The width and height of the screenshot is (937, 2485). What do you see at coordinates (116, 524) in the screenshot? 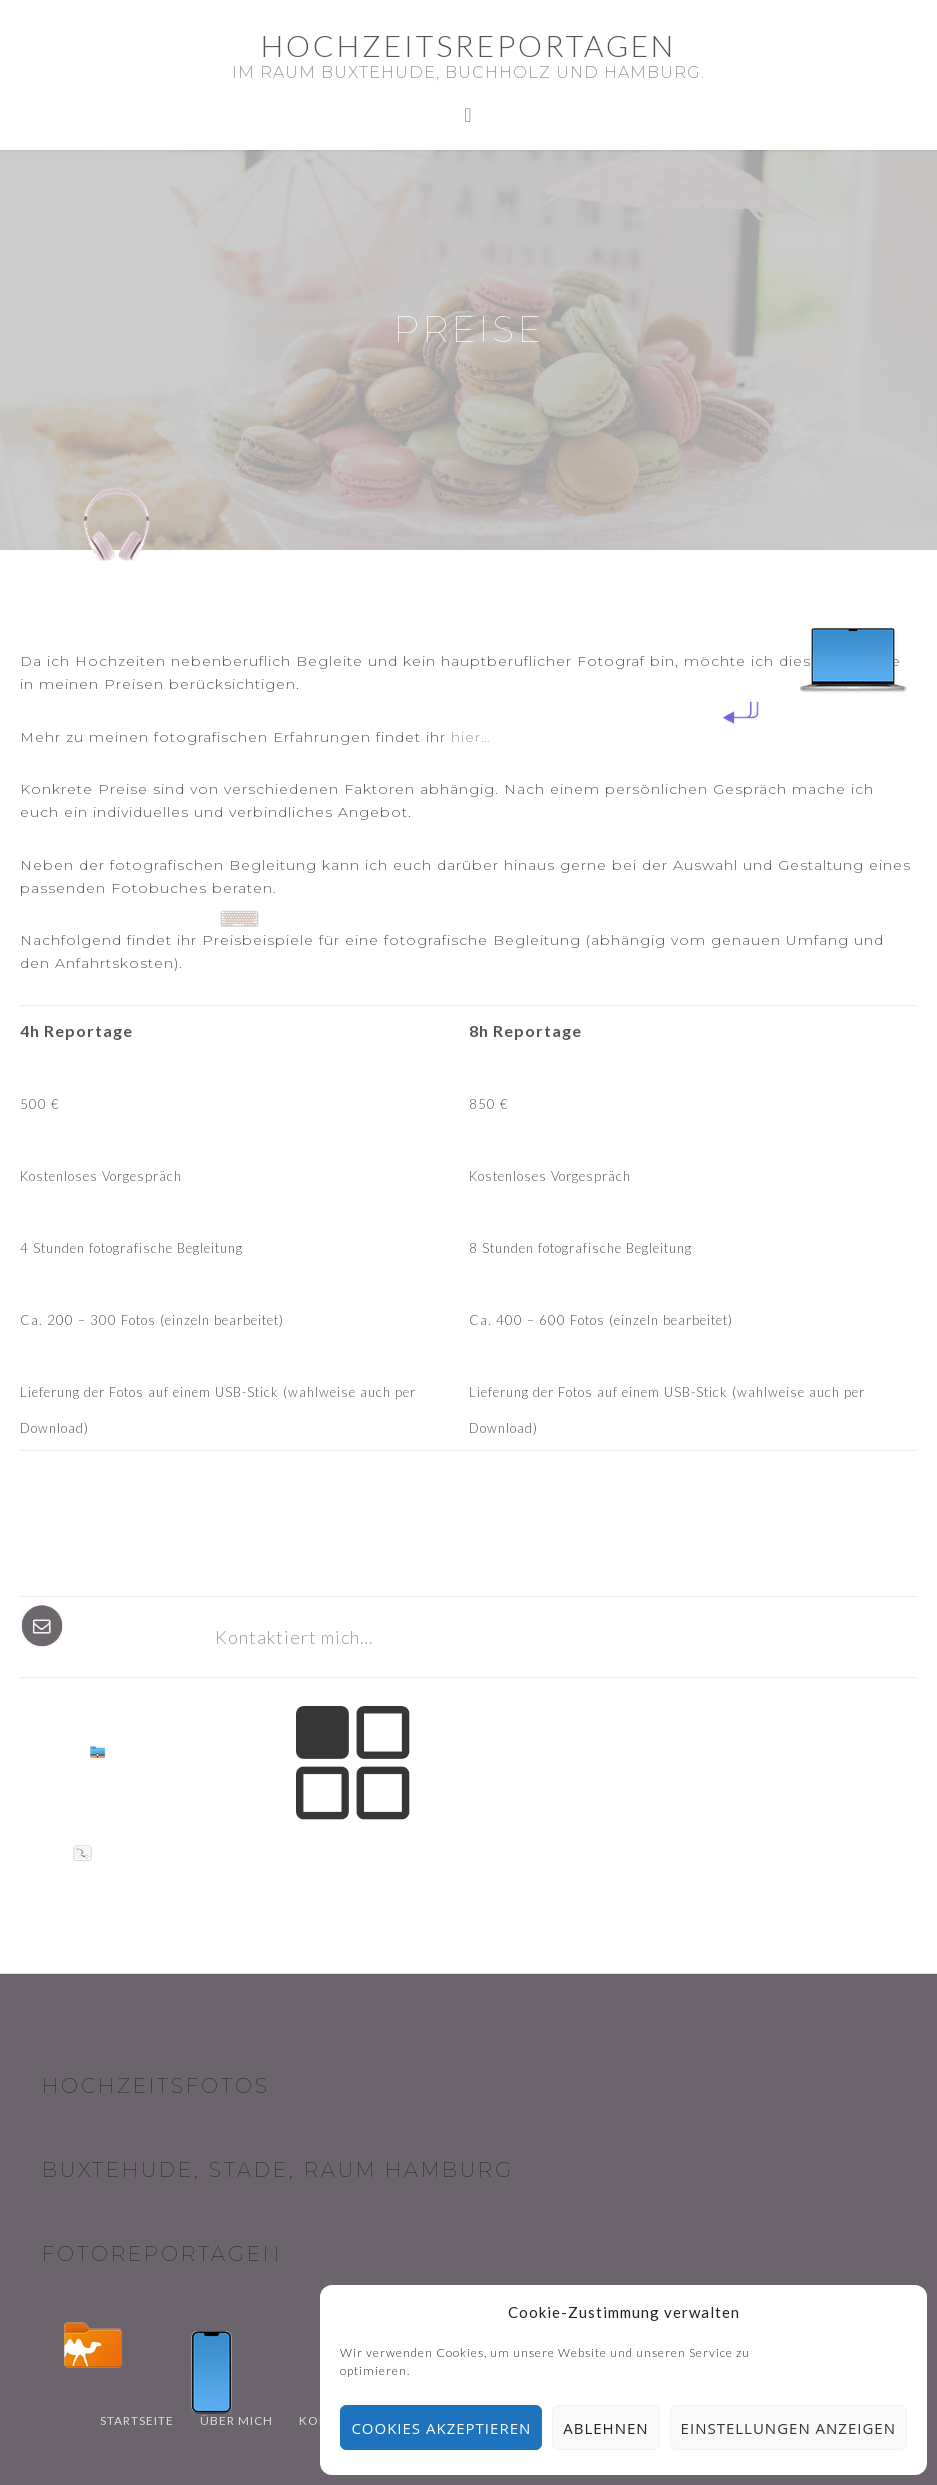
I see `bluetooth headphones connected` at bounding box center [116, 524].